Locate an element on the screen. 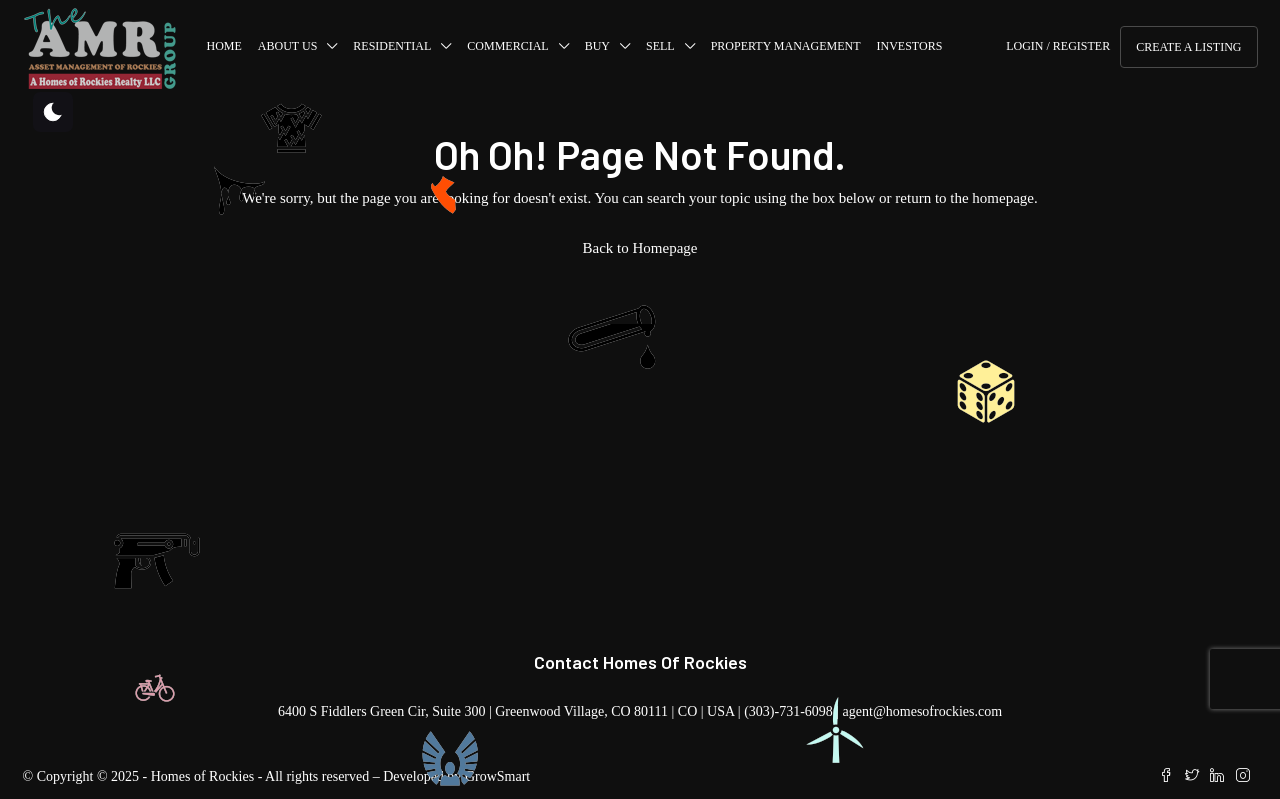 Image resolution: width=1280 pixels, height=799 pixels. select angel or celestial character class is located at coordinates (450, 758).